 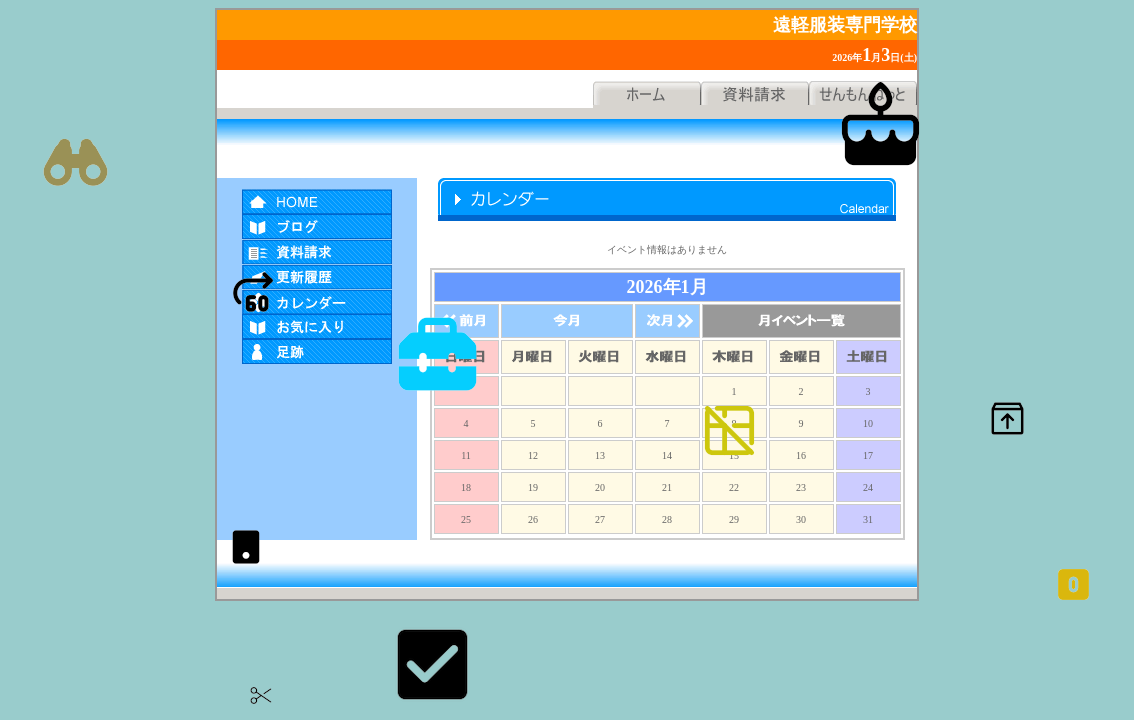 I want to click on upload to storage or cloud, so click(x=1007, y=418).